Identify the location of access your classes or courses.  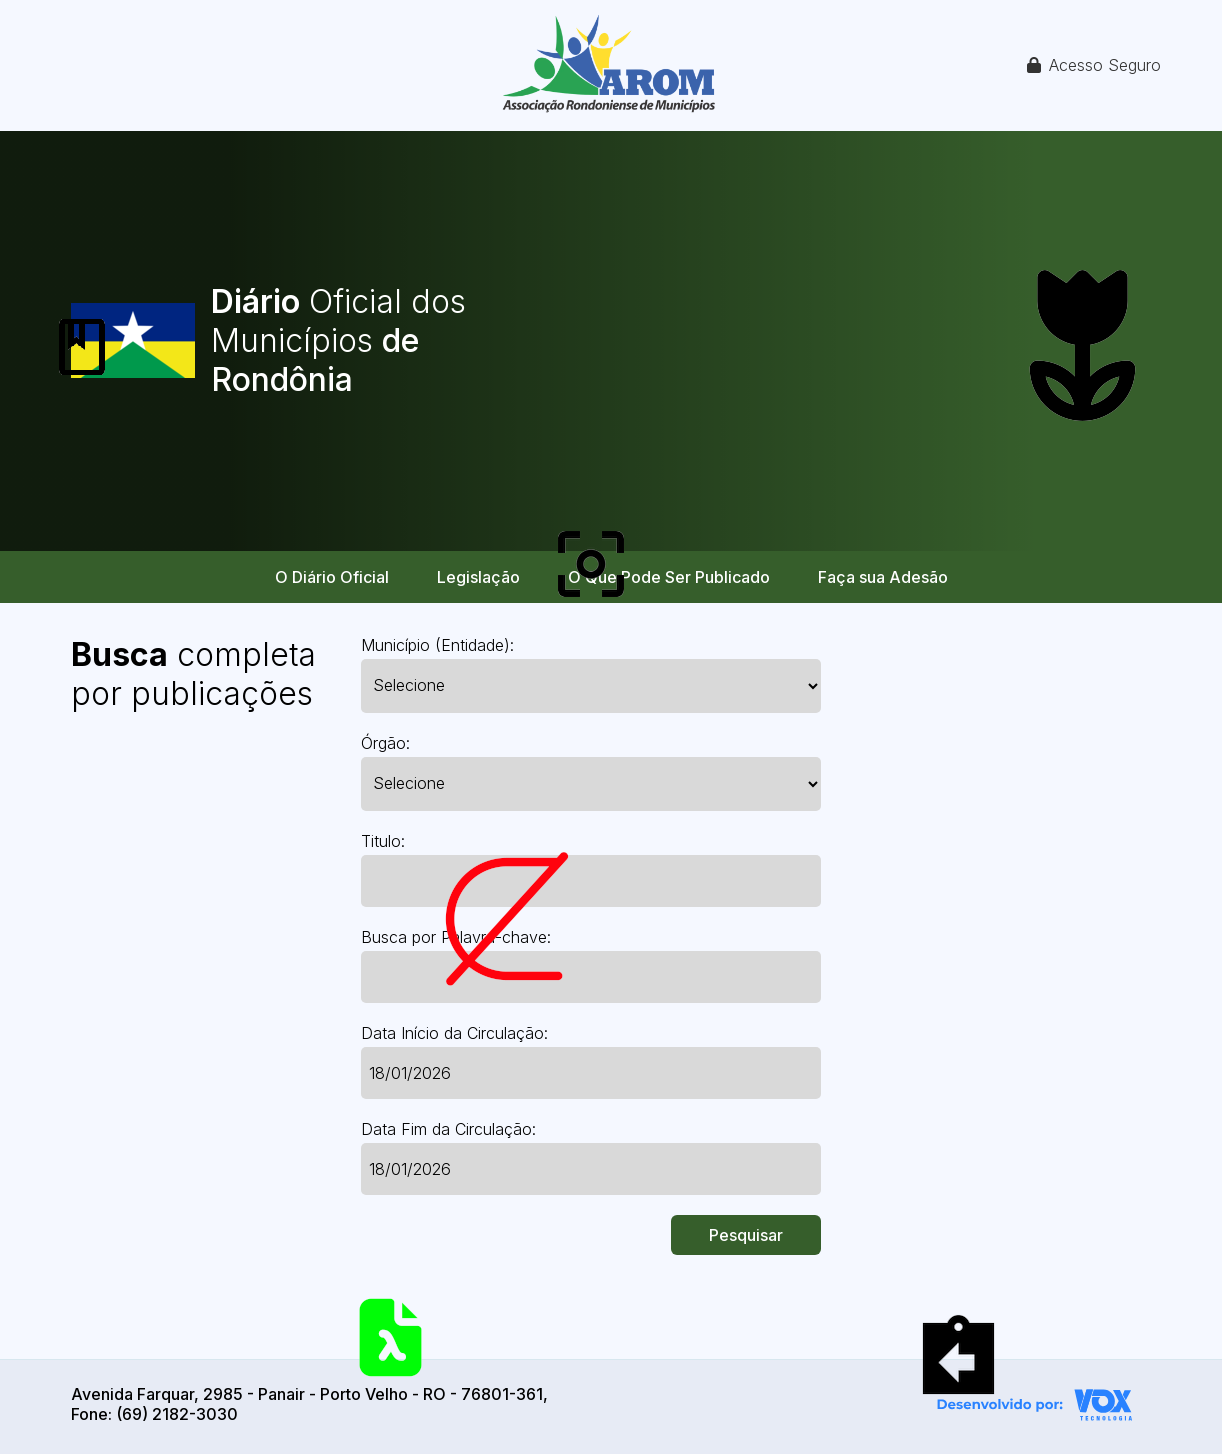
(82, 347).